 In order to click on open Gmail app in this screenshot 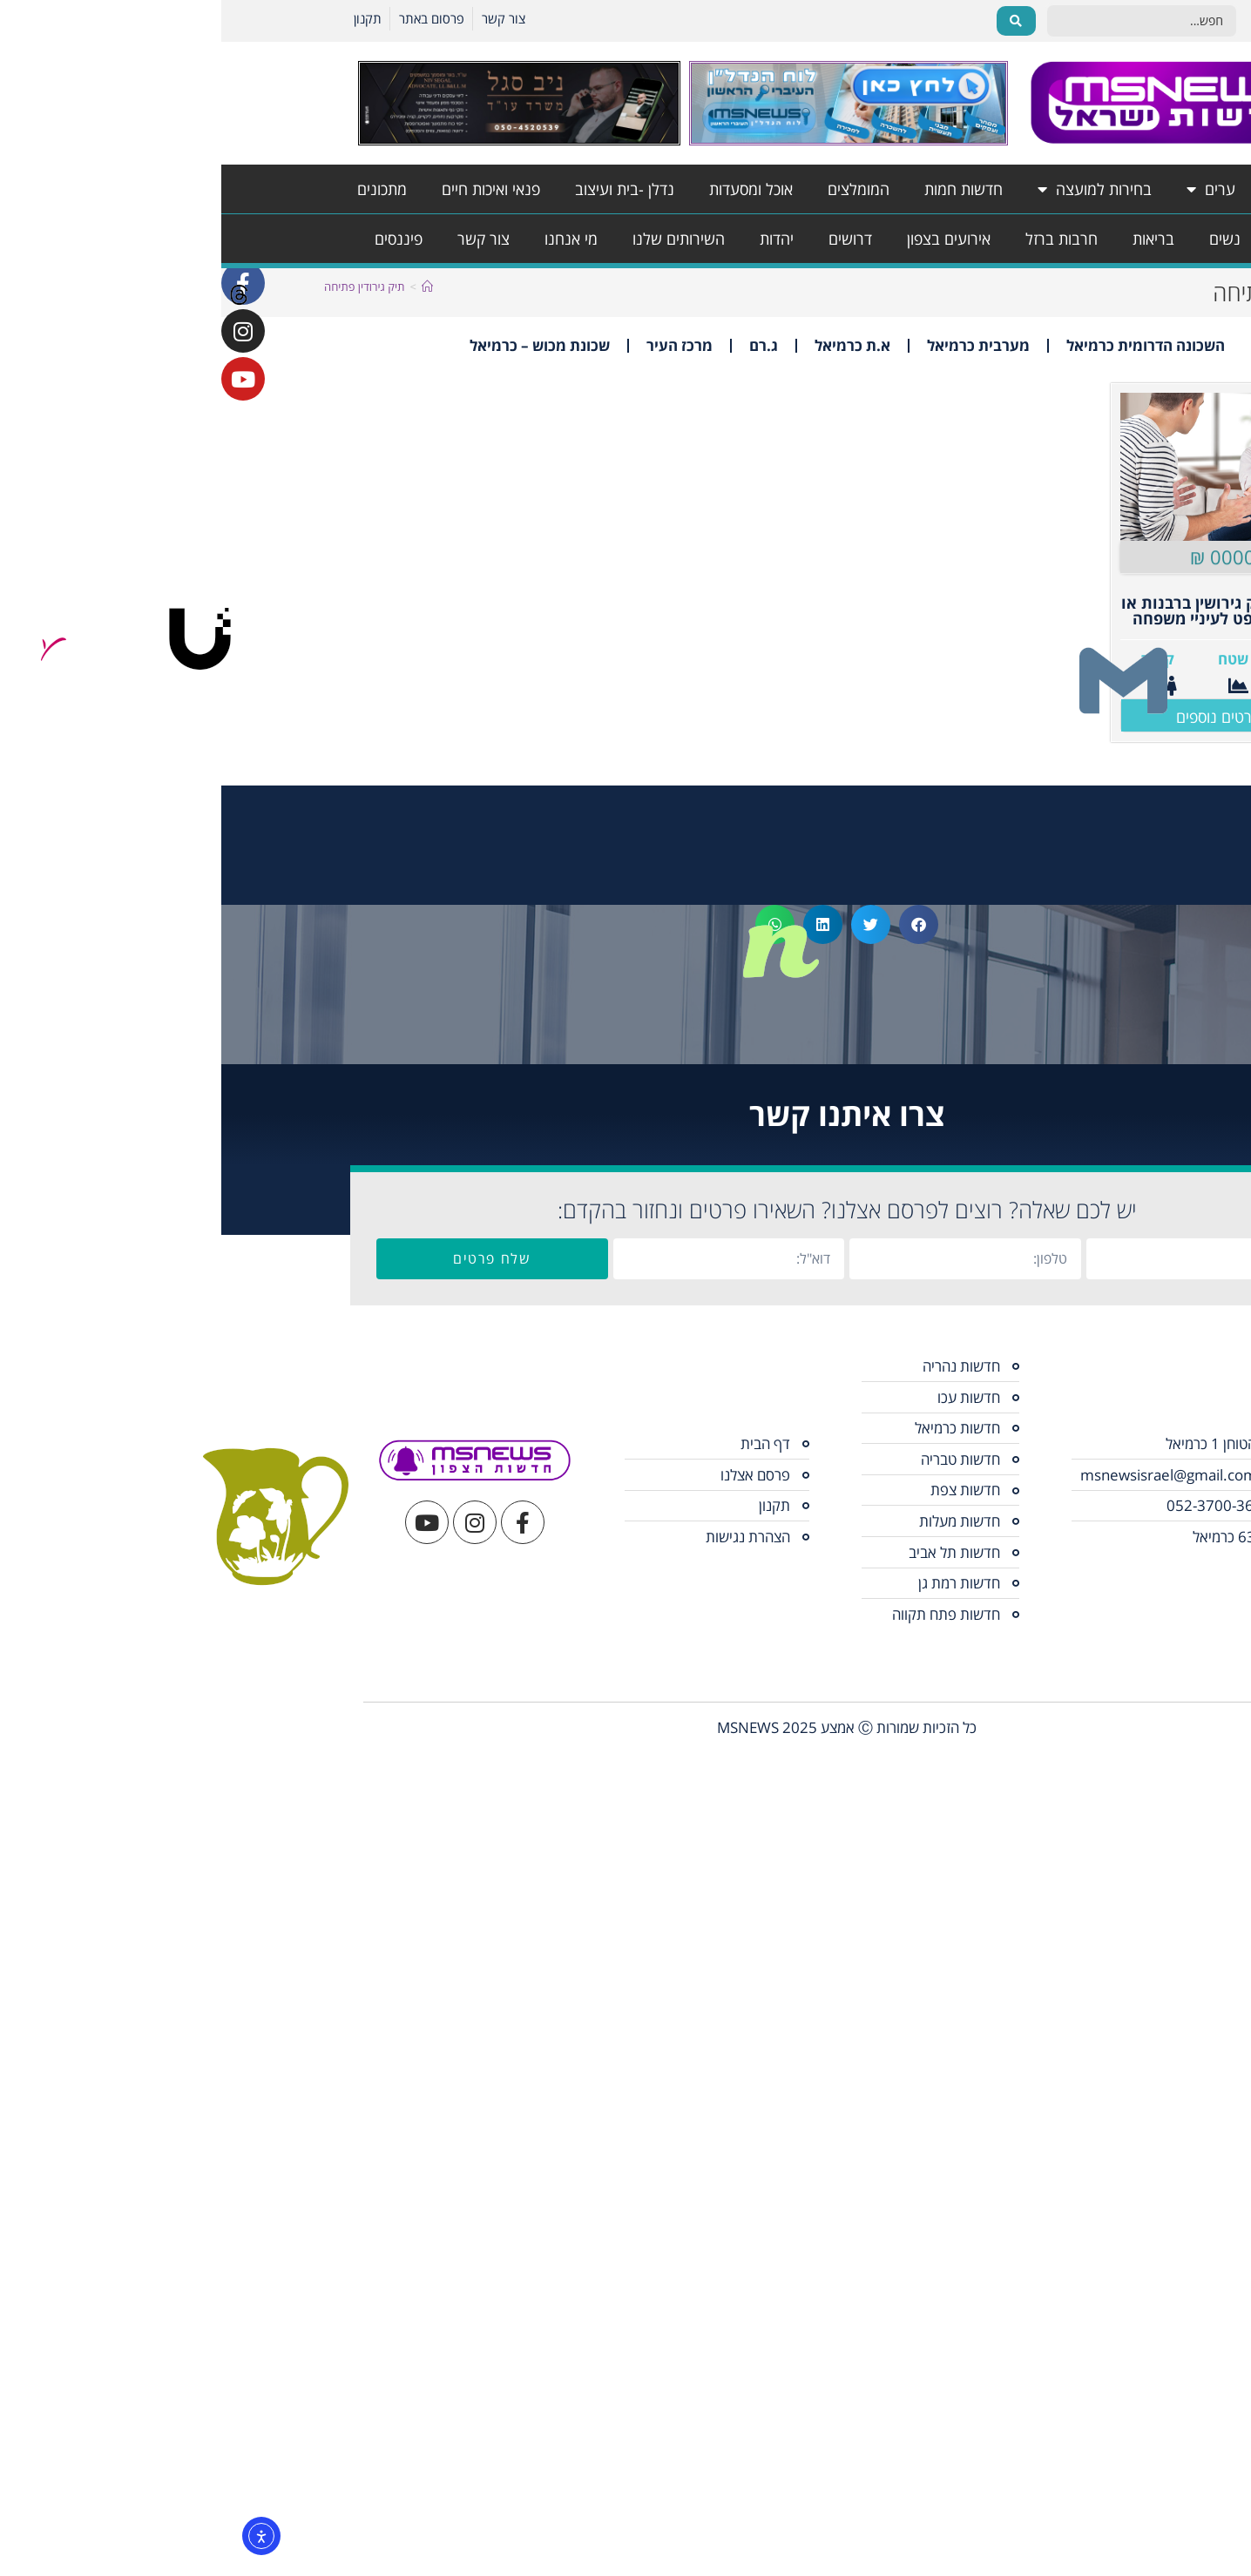, I will do `click(1123, 680)`.